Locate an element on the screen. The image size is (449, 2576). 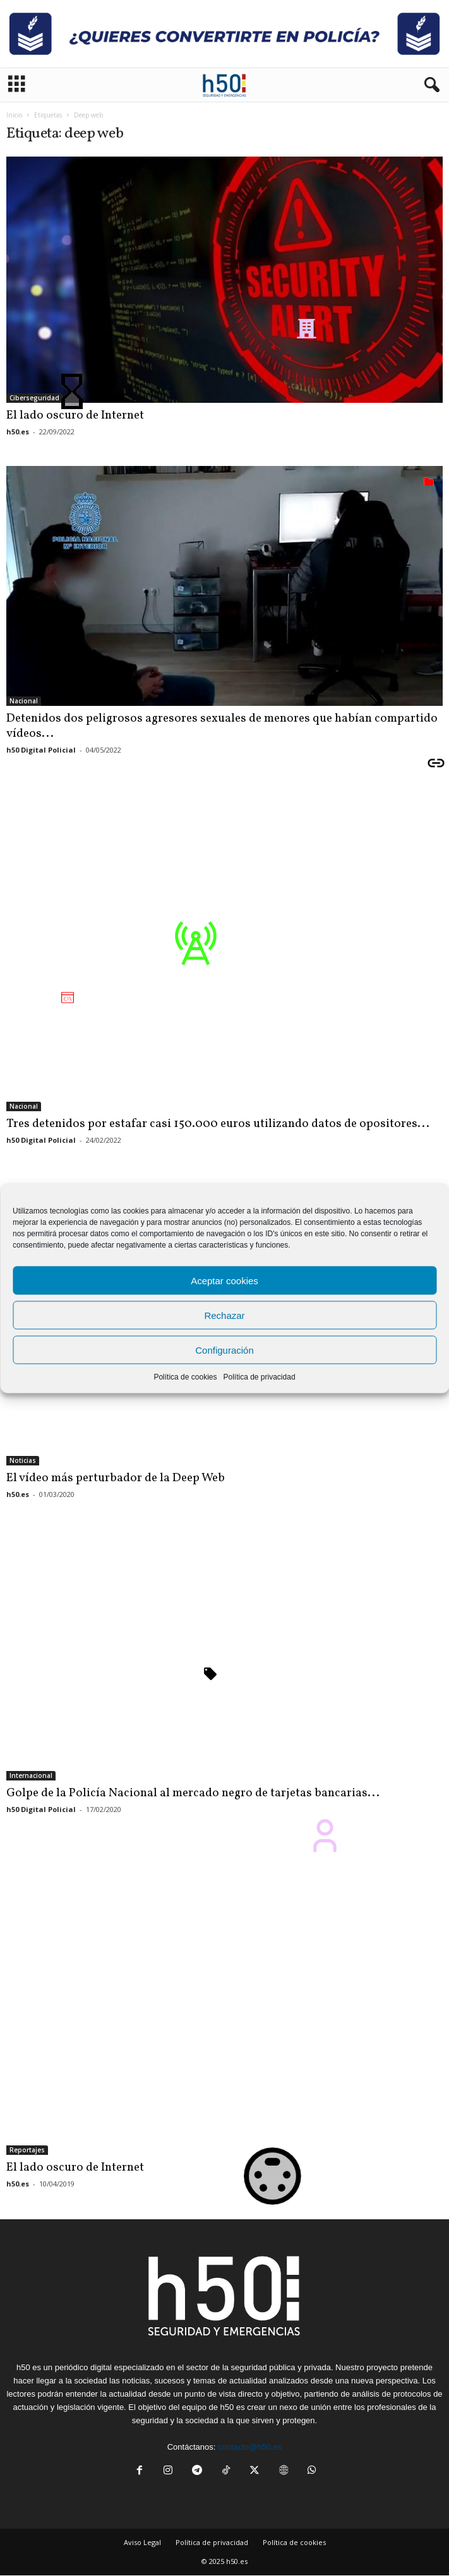
open file folder is located at coordinates (429, 482).